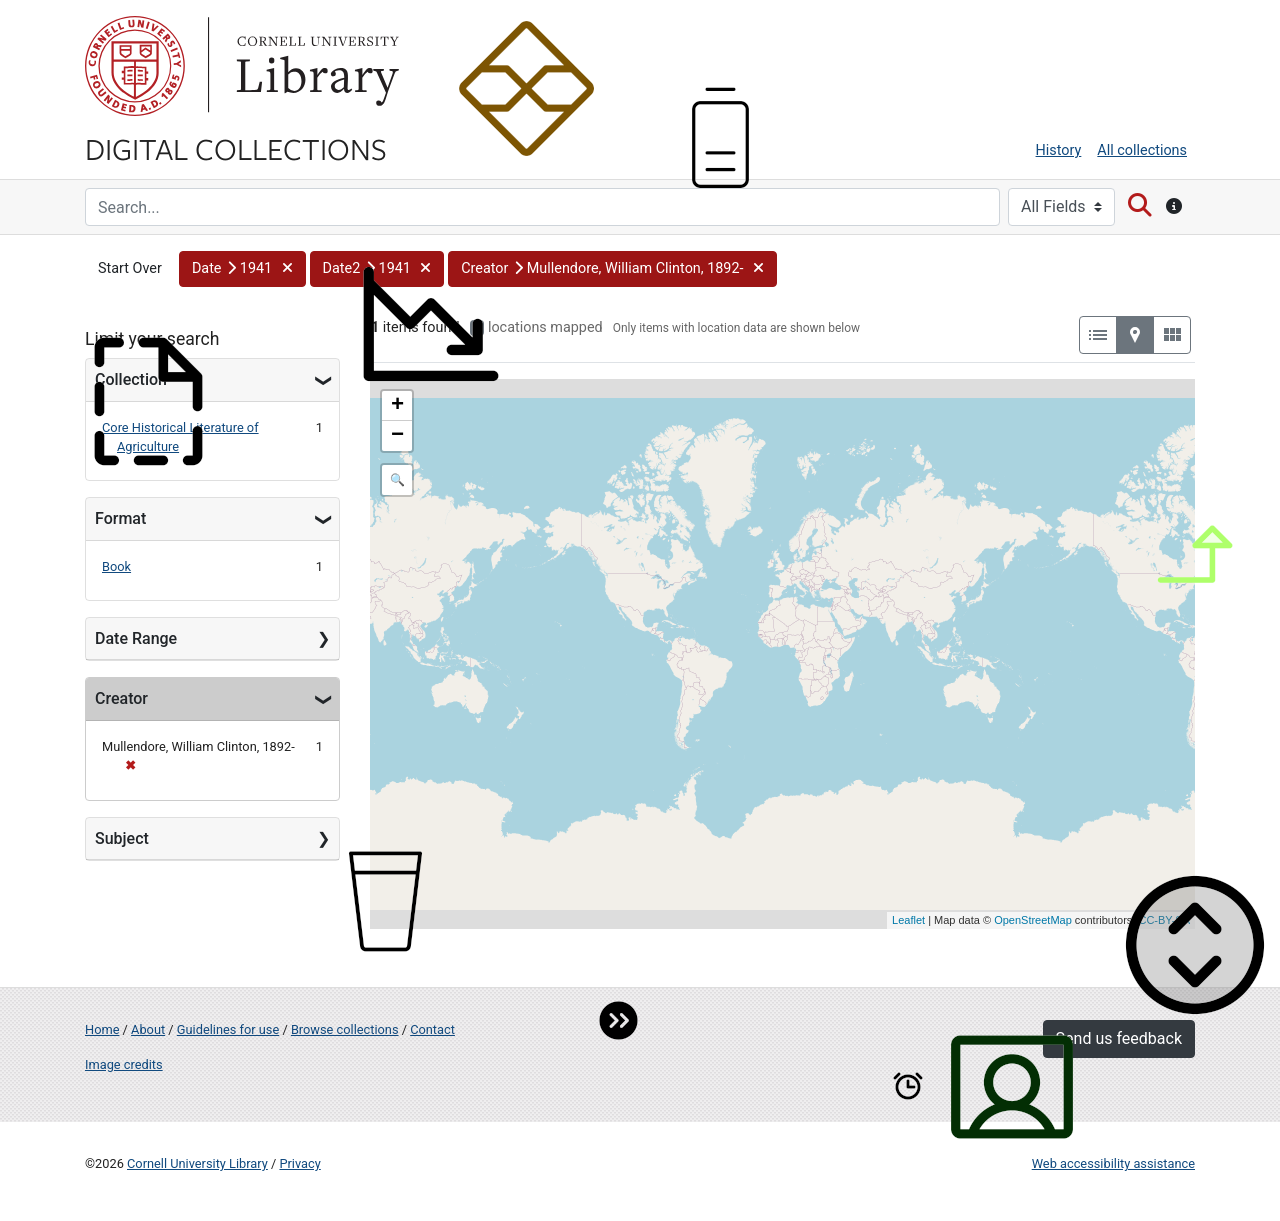  Describe the element at coordinates (618, 1020) in the screenshot. I see `skip forward or advance to next item` at that location.